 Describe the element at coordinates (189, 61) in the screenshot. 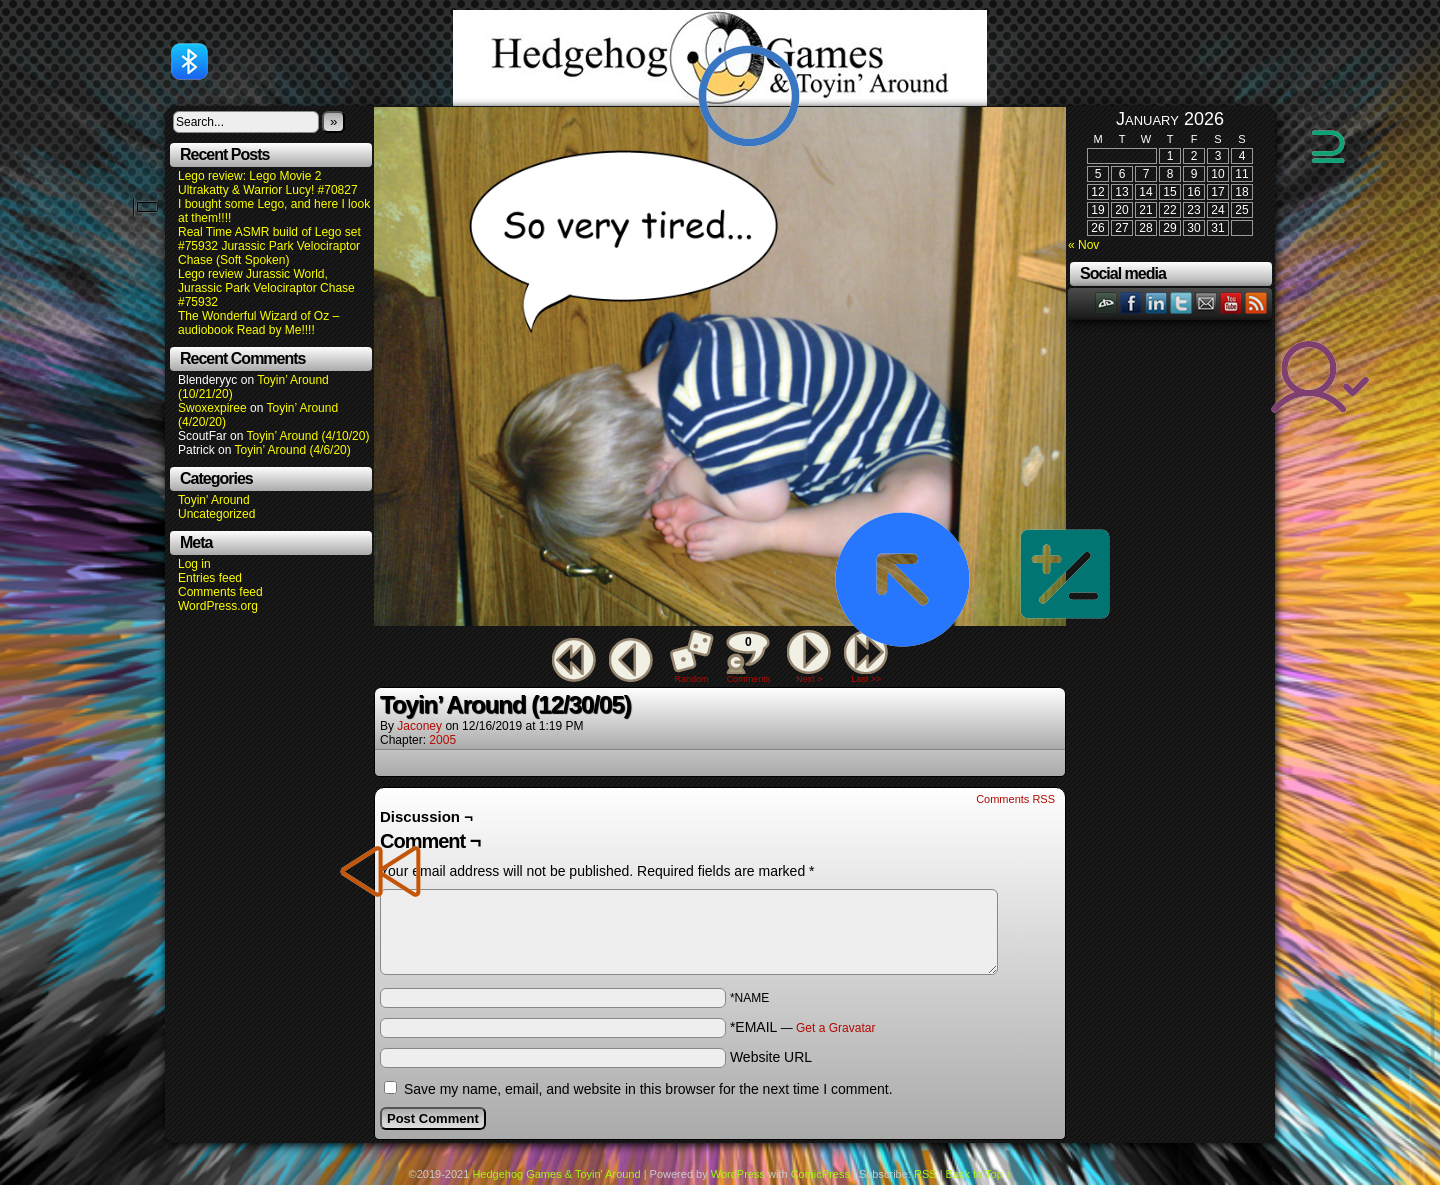

I see `toggle bluetooth on or off` at that location.